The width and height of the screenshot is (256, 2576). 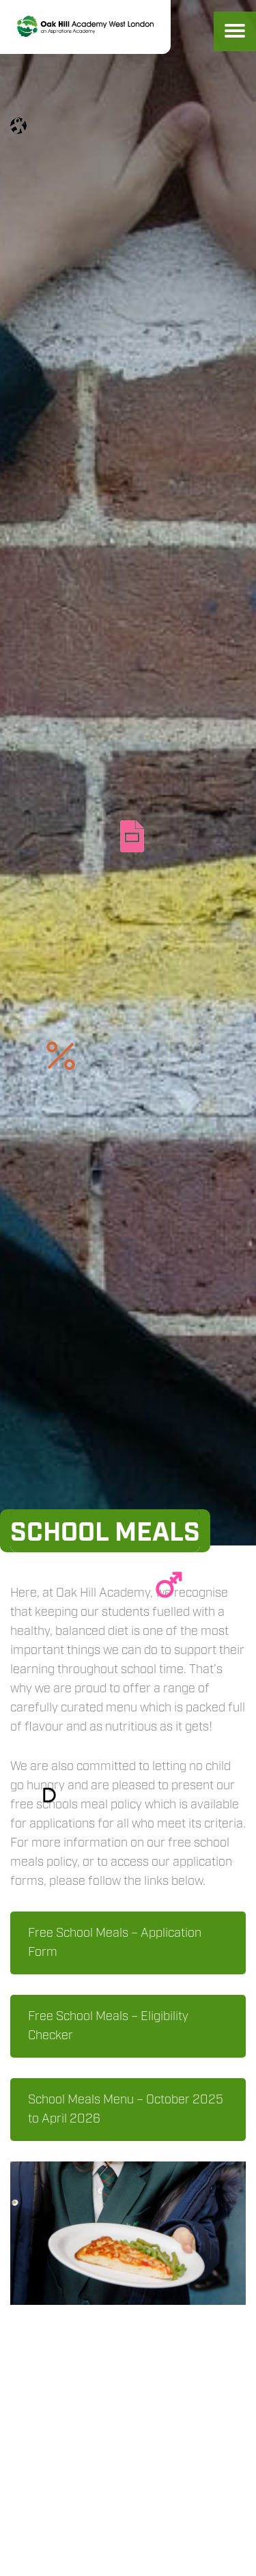 What do you see at coordinates (18, 126) in the screenshot?
I see `open the Odysee app` at bounding box center [18, 126].